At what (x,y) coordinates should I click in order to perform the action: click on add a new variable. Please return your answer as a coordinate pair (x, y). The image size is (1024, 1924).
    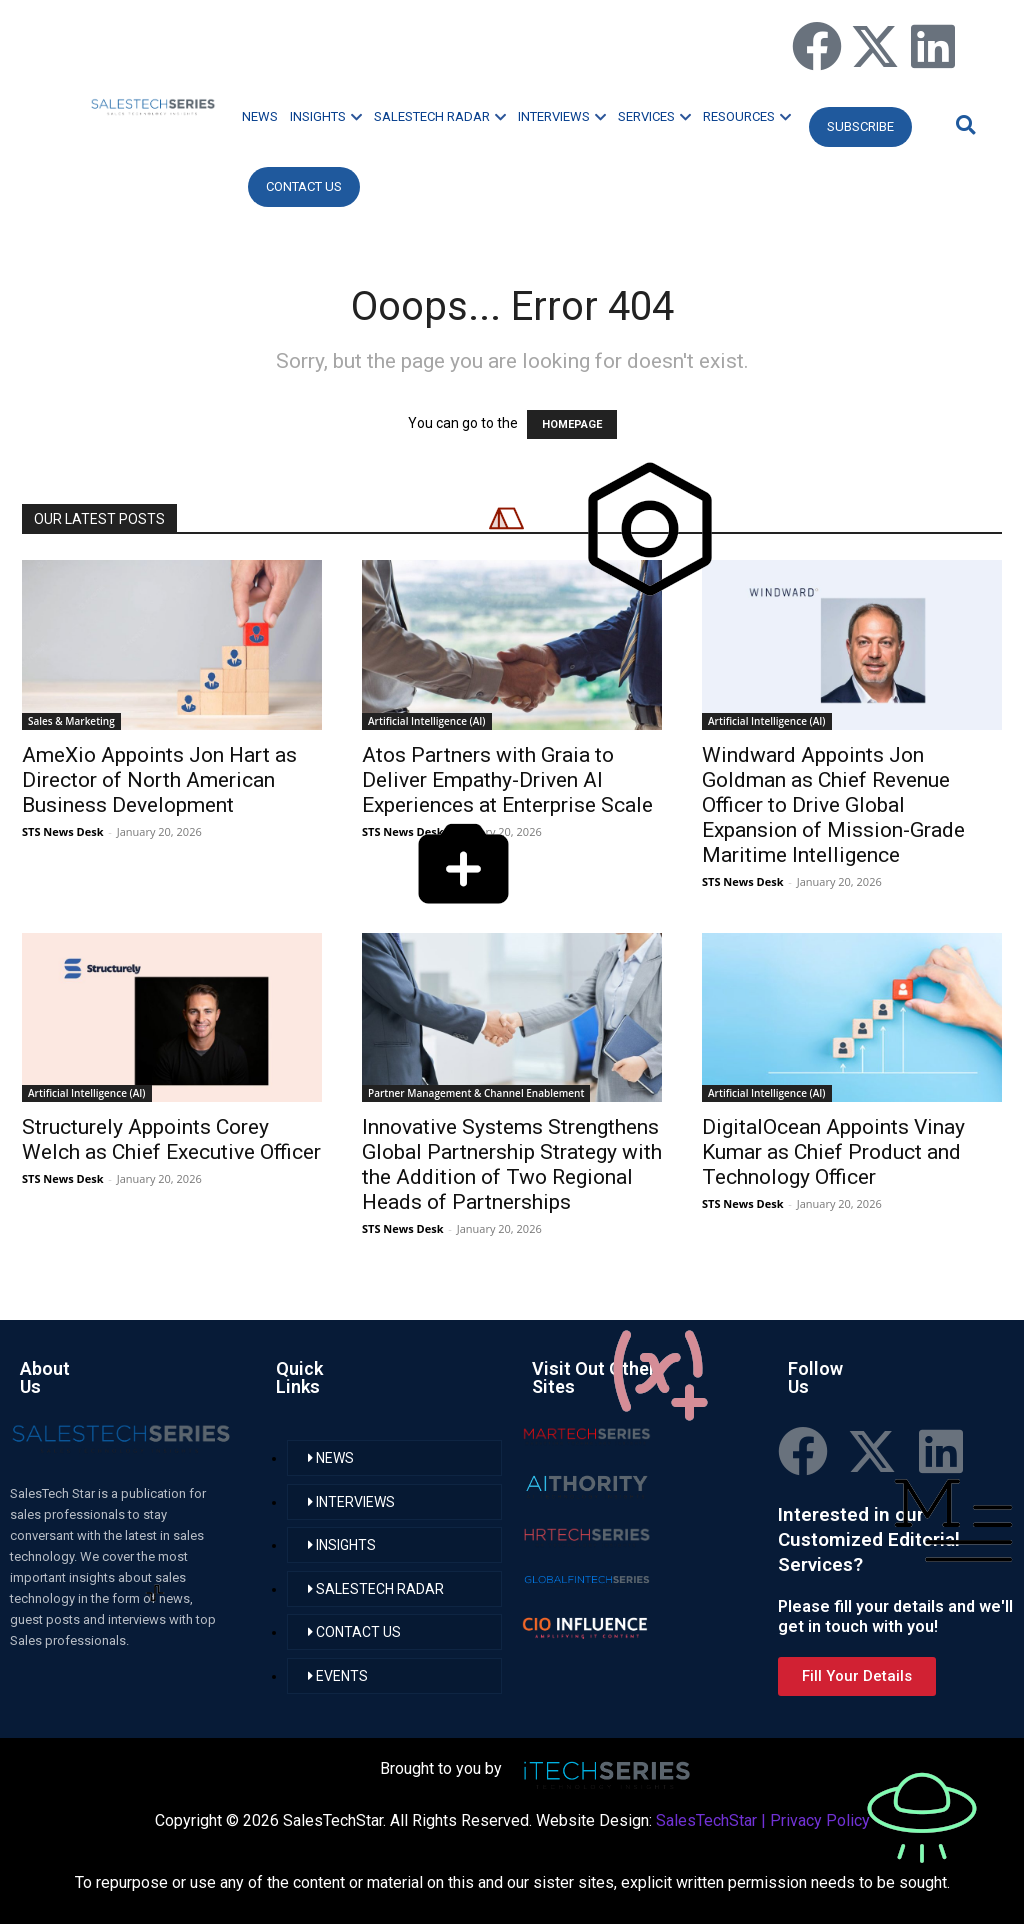
    Looking at the image, I should click on (658, 1371).